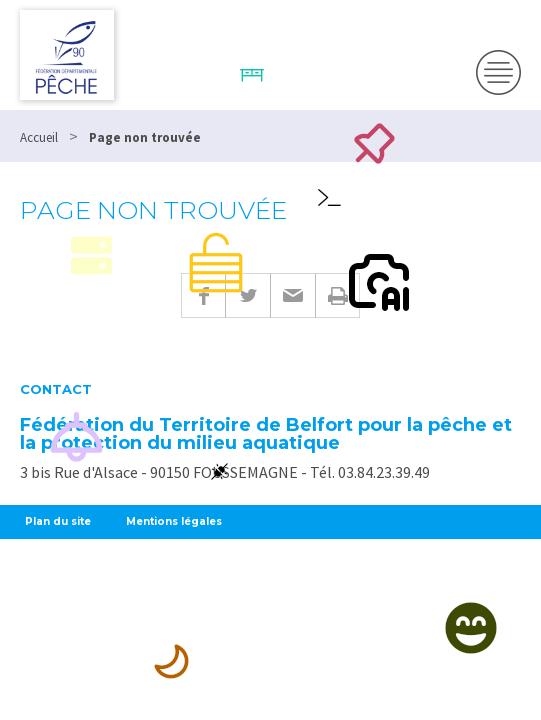 This screenshot has height=720, width=541. Describe the element at coordinates (76, 439) in the screenshot. I see `toggle pendant lamp or ceiling light` at that location.